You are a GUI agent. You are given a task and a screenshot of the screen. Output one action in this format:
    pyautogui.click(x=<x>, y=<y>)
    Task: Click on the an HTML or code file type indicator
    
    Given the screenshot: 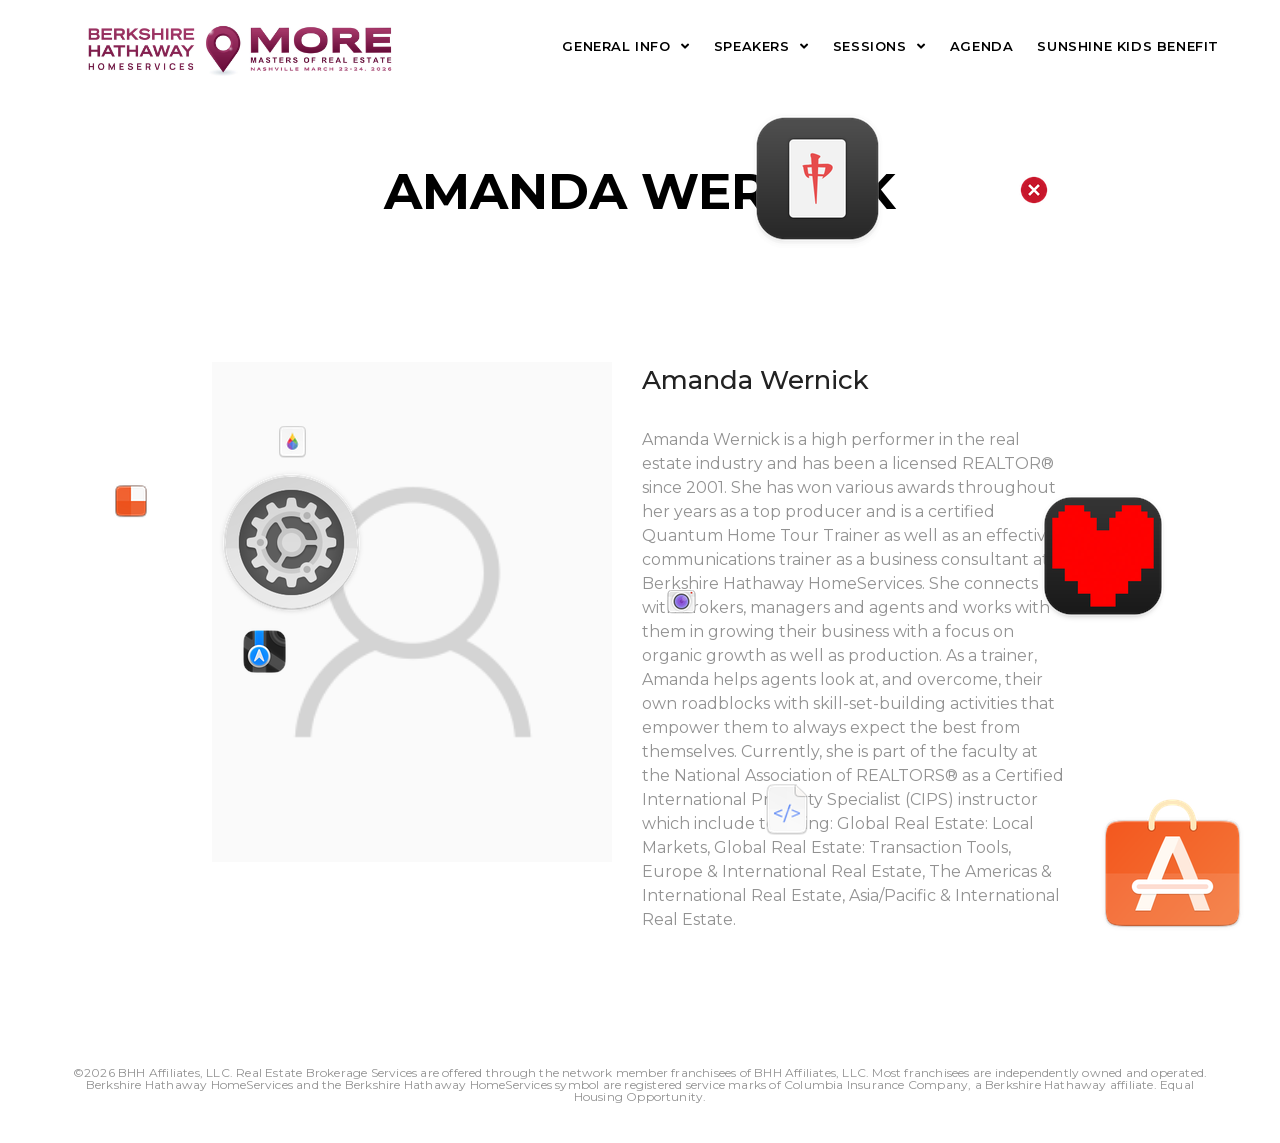 What is the action you would take?
    pyautogui.click(x=787, y=809)
    